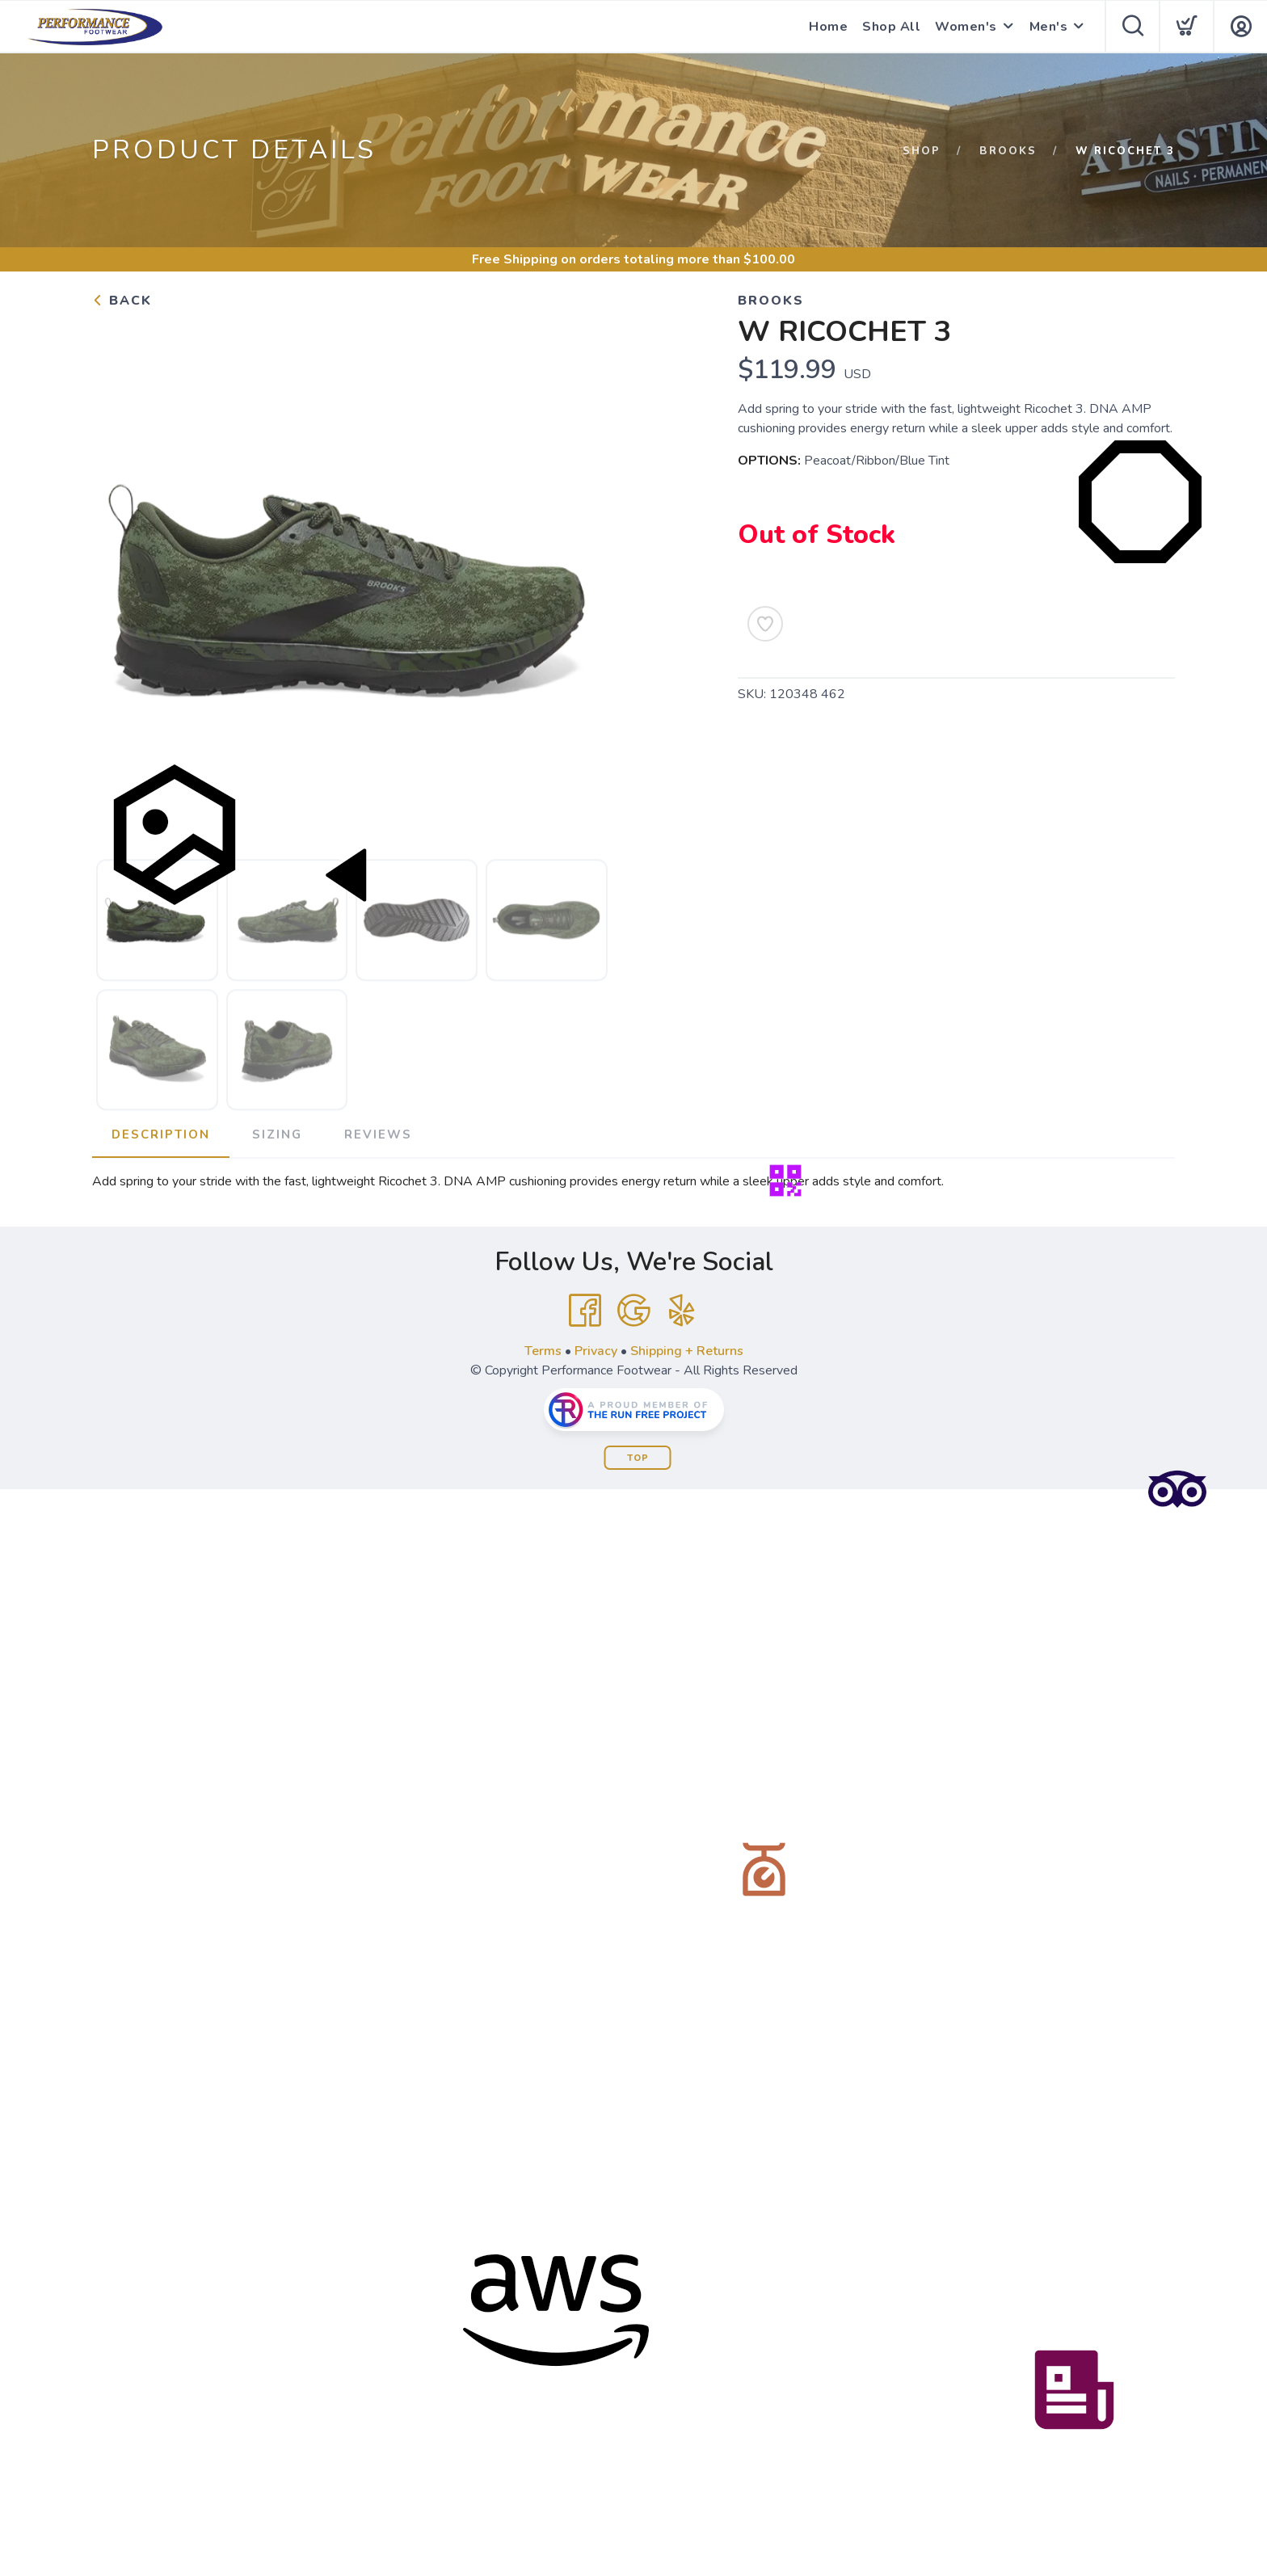 The width and height of the screenshot is (1267, 2576). Describe the element at coordinates (1140, 502) in the screenshot. I see `select octagon shape tool` at that location.